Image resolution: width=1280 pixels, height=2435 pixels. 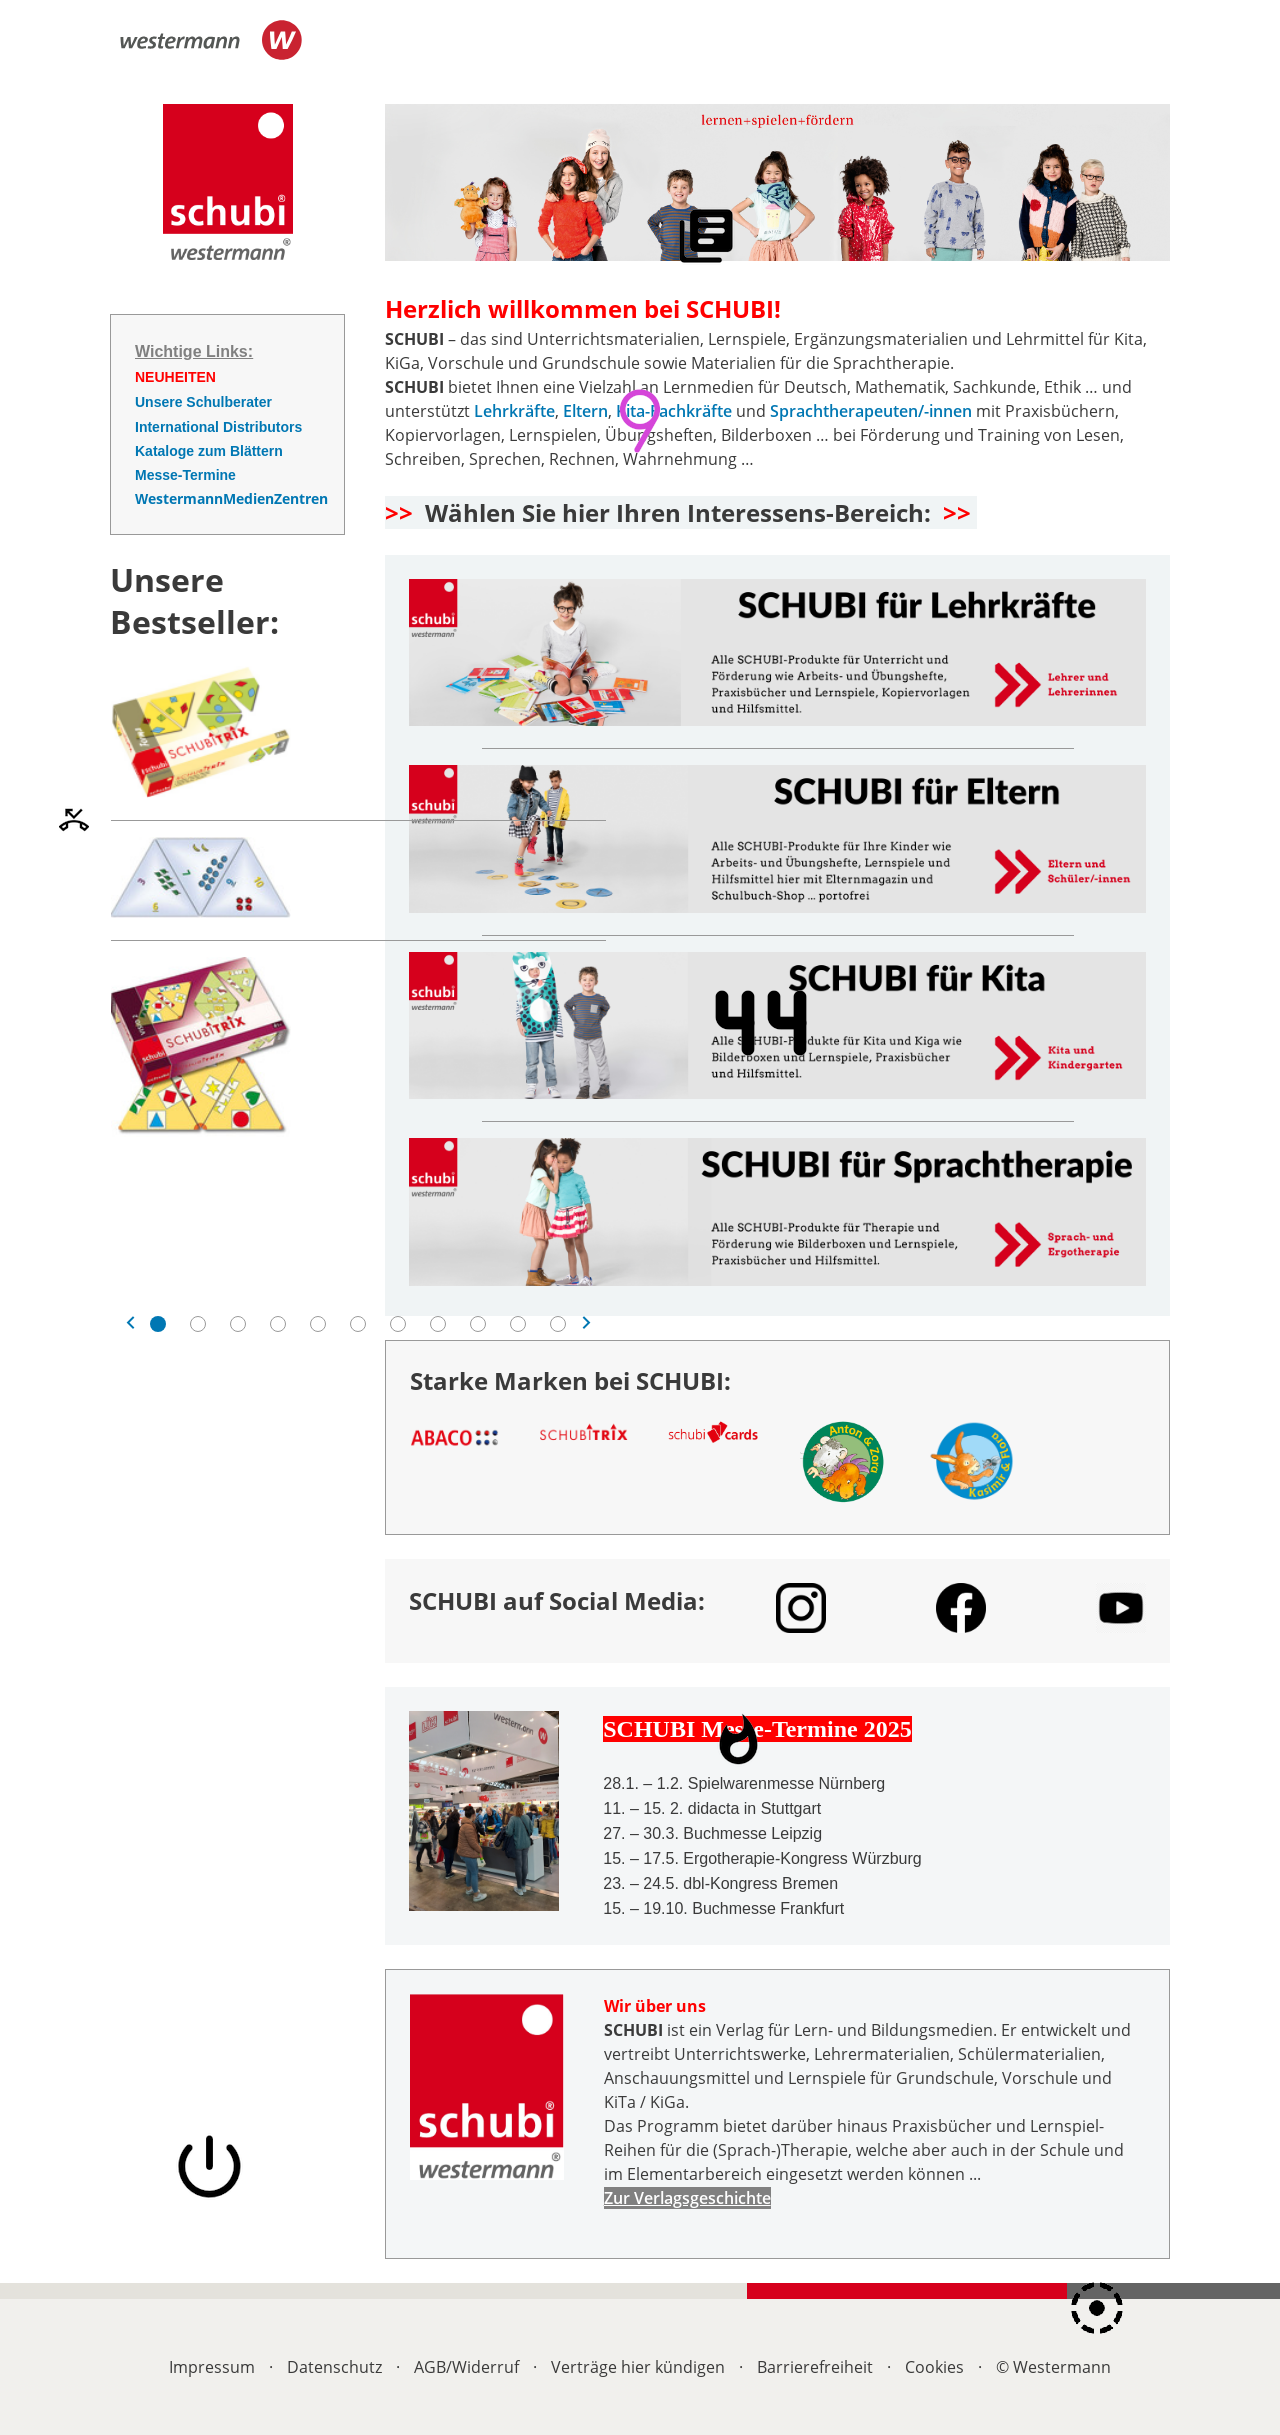 I want to click on apply tilt-shift blur effect to photo, so click(x=1097, y=2308).